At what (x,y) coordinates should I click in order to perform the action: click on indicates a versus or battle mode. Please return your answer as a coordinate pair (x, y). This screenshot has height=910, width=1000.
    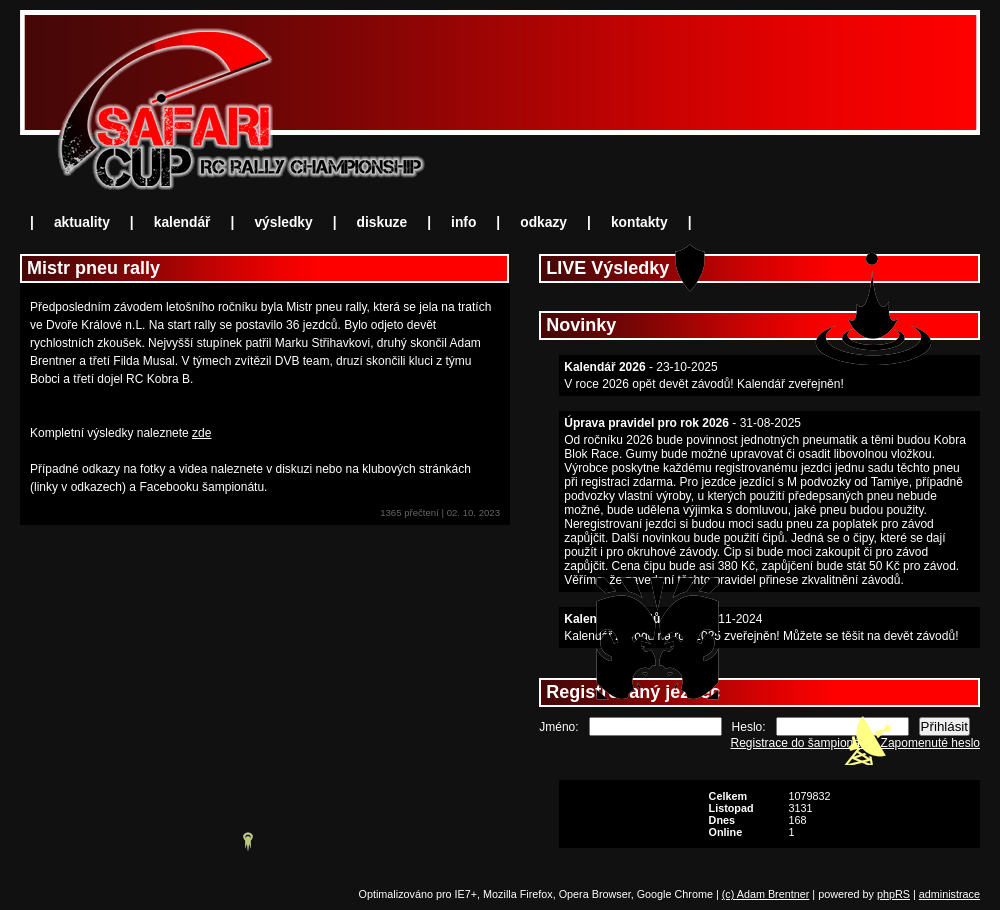
    Looking at the image, I should click on (657, 638).